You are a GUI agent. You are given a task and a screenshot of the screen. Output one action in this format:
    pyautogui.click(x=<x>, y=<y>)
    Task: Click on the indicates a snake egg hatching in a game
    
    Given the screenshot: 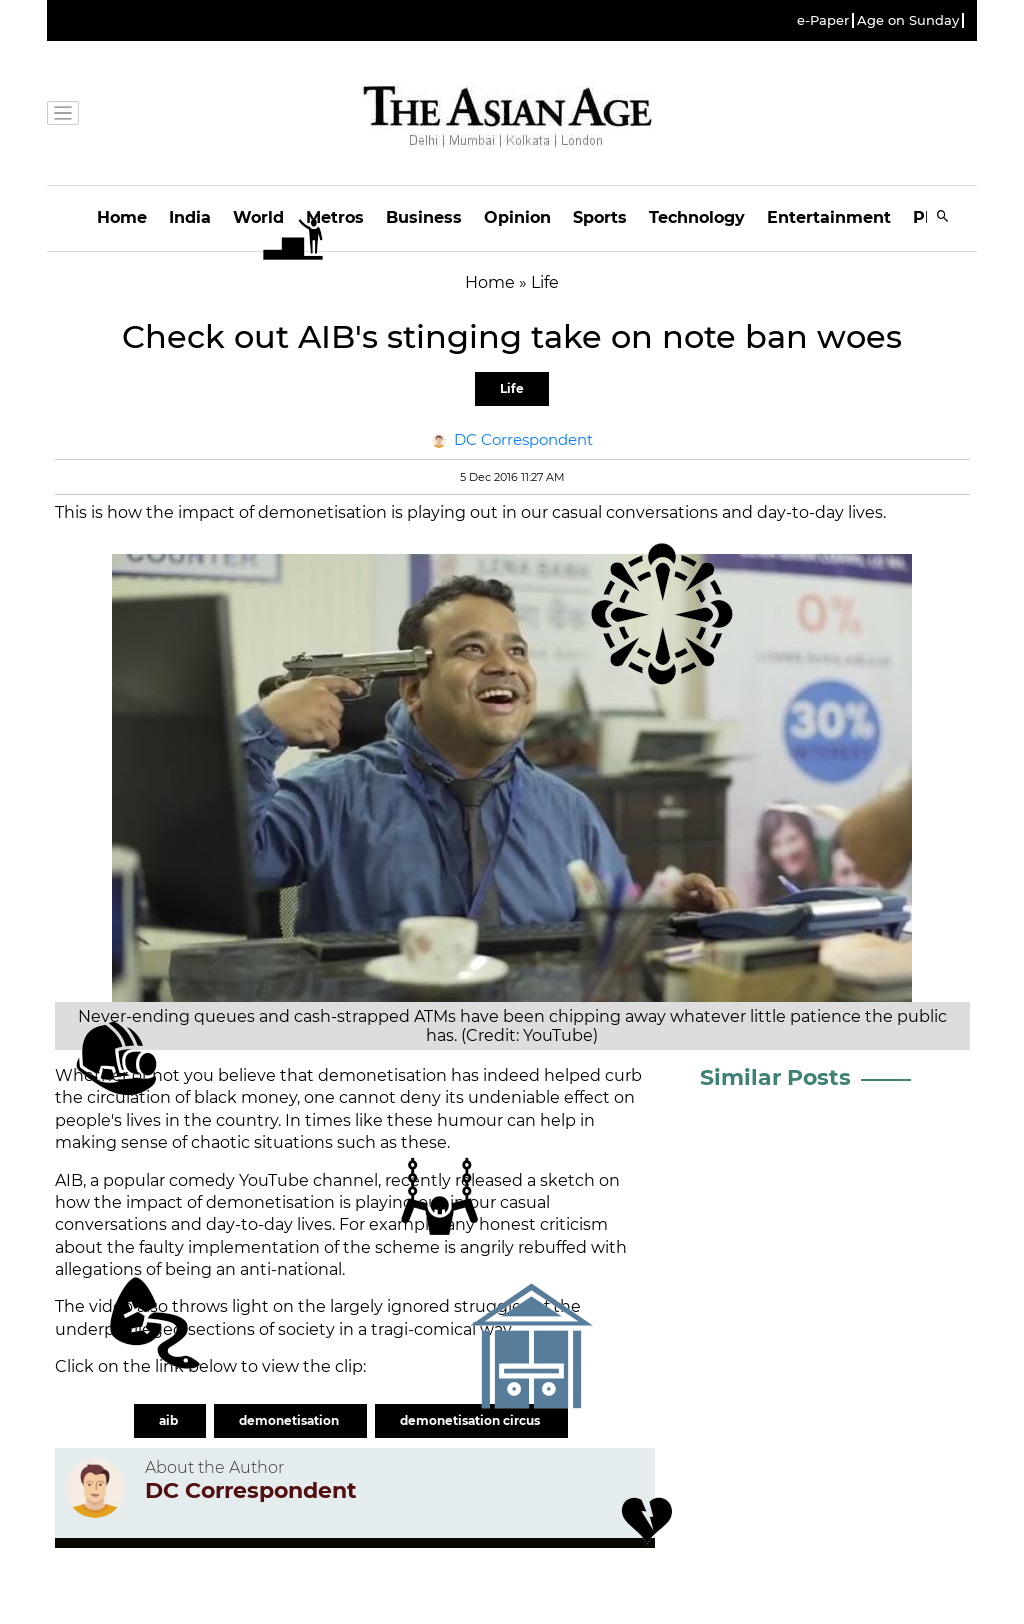 What is the action you would take?
    pyautogui.click(x=155, y=1323)
    